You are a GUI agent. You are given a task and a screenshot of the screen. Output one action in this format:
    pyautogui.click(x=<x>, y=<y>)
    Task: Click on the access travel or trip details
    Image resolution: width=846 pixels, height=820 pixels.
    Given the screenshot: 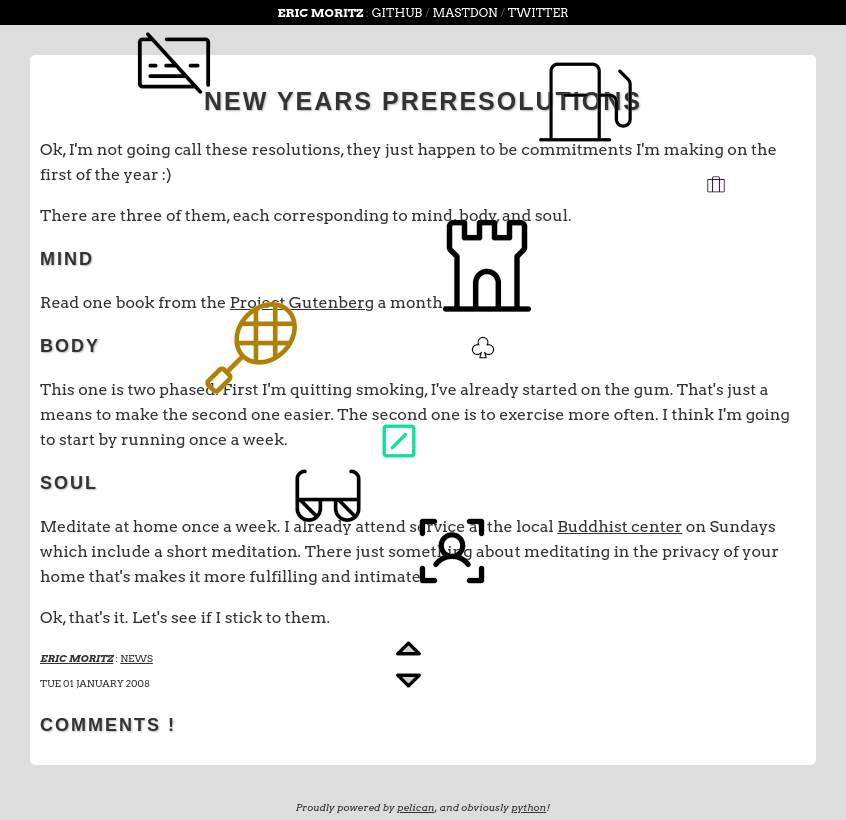 What is the action you would take?
    pyautogui.click(x=716, y=185)
    